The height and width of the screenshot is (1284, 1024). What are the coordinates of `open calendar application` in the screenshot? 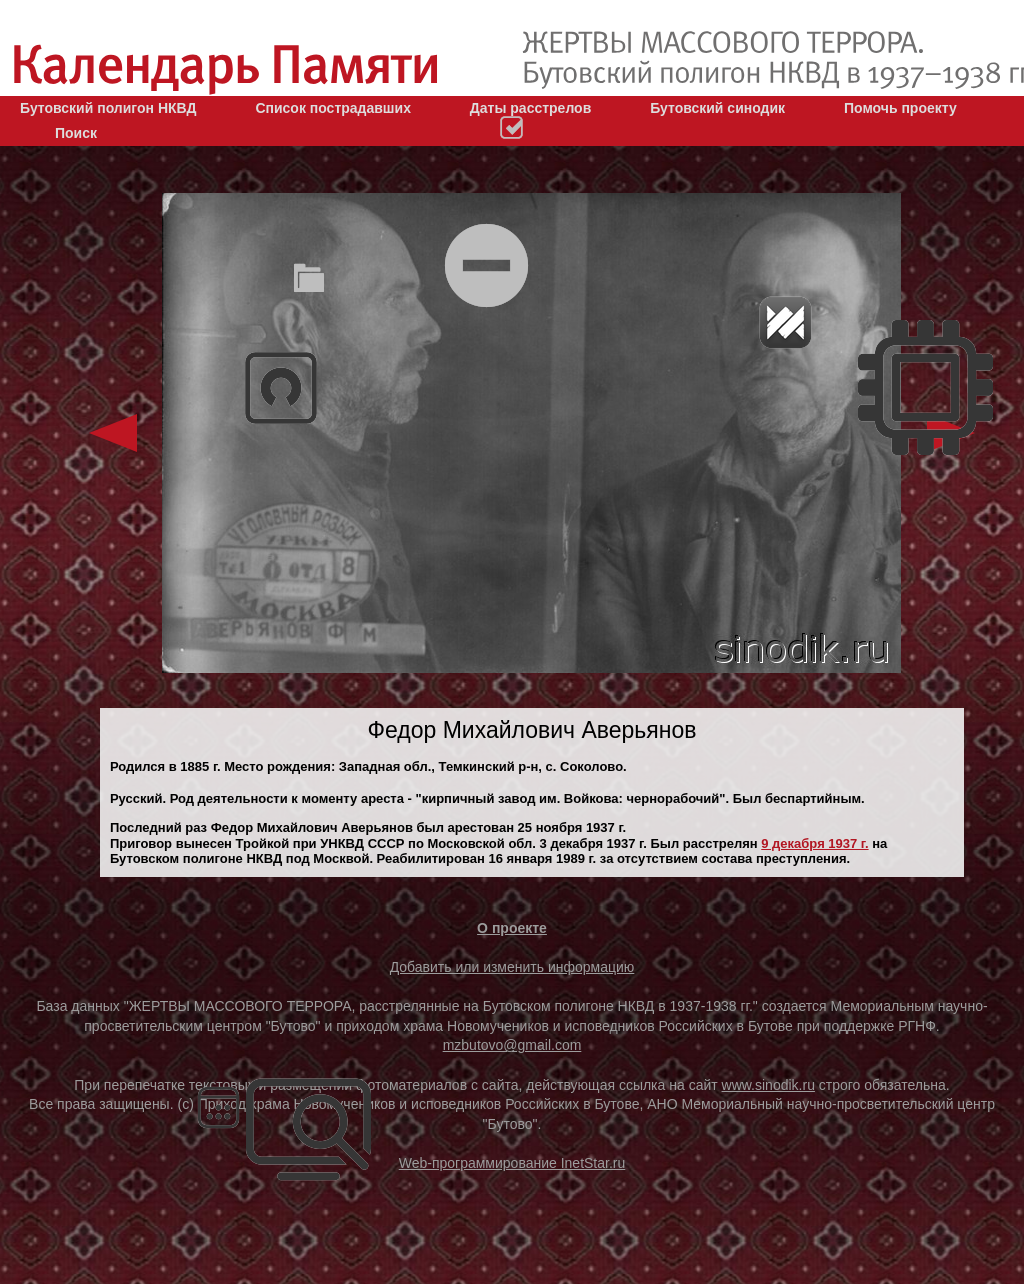 It's located at (218, 1107).